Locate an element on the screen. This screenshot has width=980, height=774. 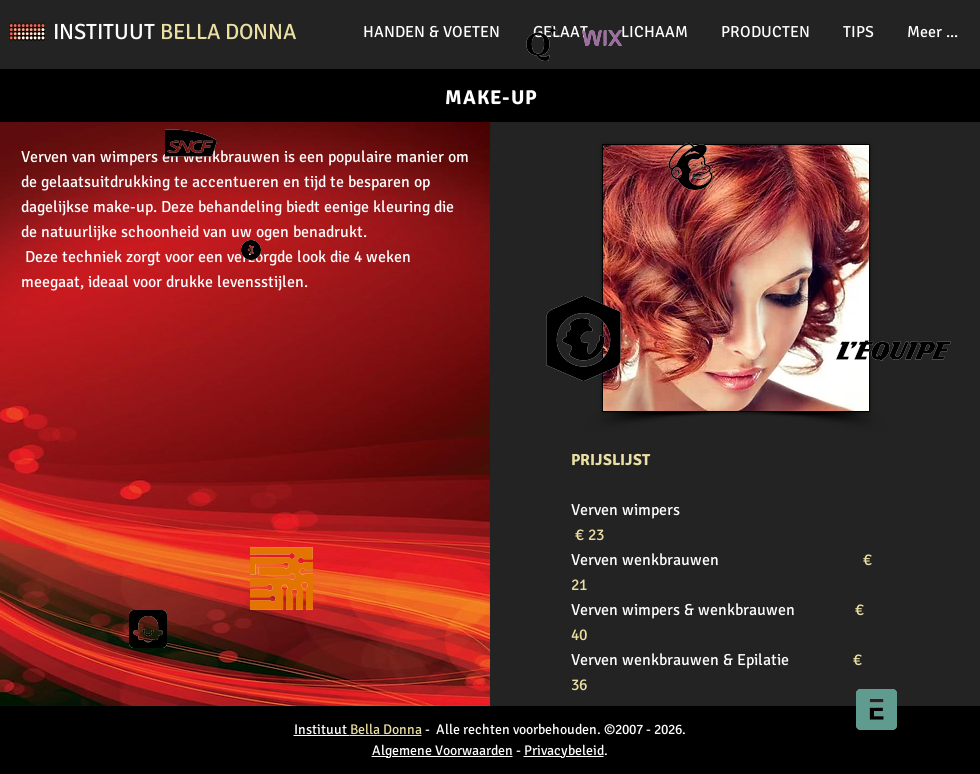
multisim circuit simulation software logo is located at coordinates (281, 578).